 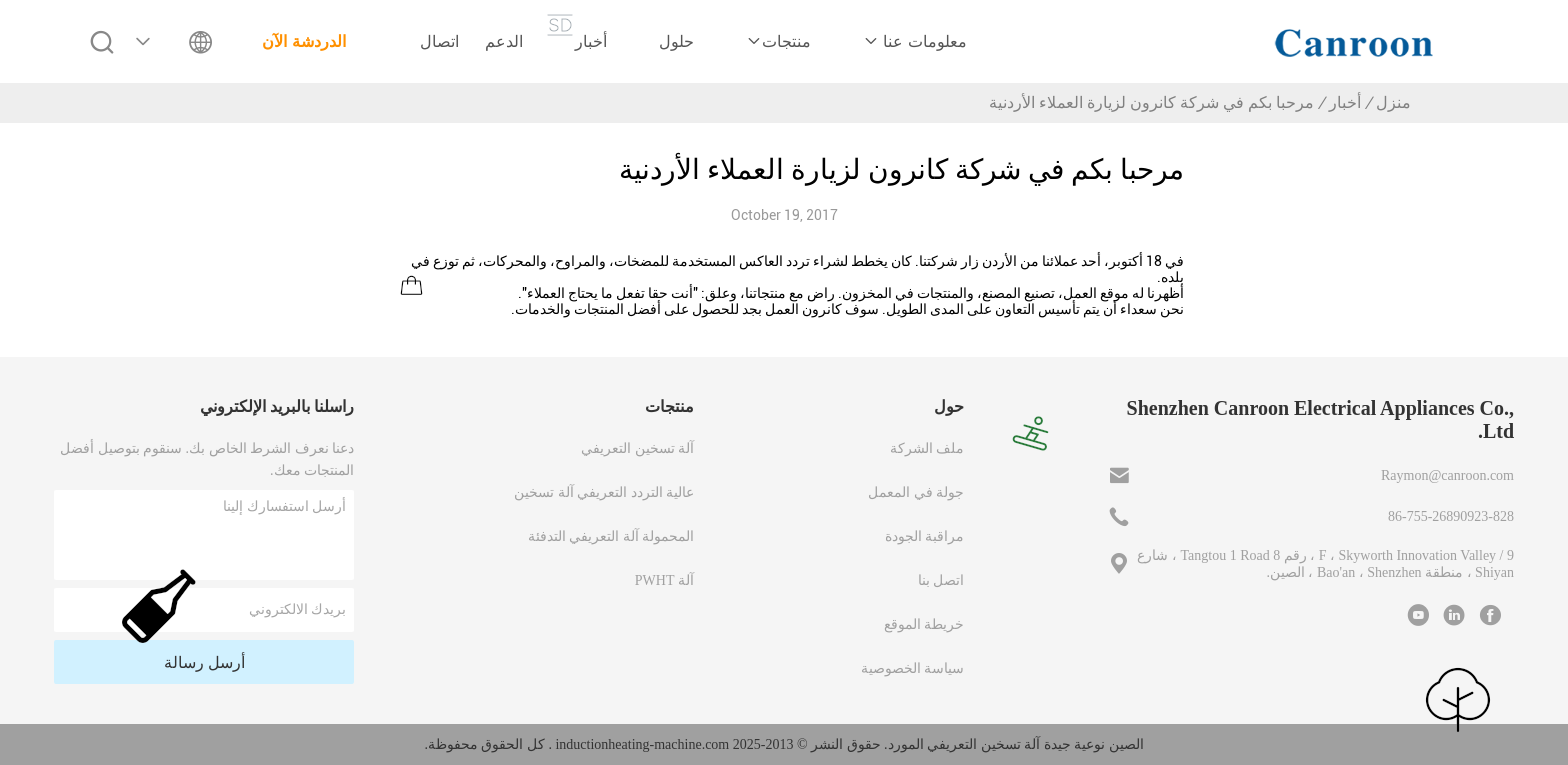 What do you see at coordinates (411, 286) in the screenshot?
I see `access shopping bag or cart` at bounding box center [411, 286].